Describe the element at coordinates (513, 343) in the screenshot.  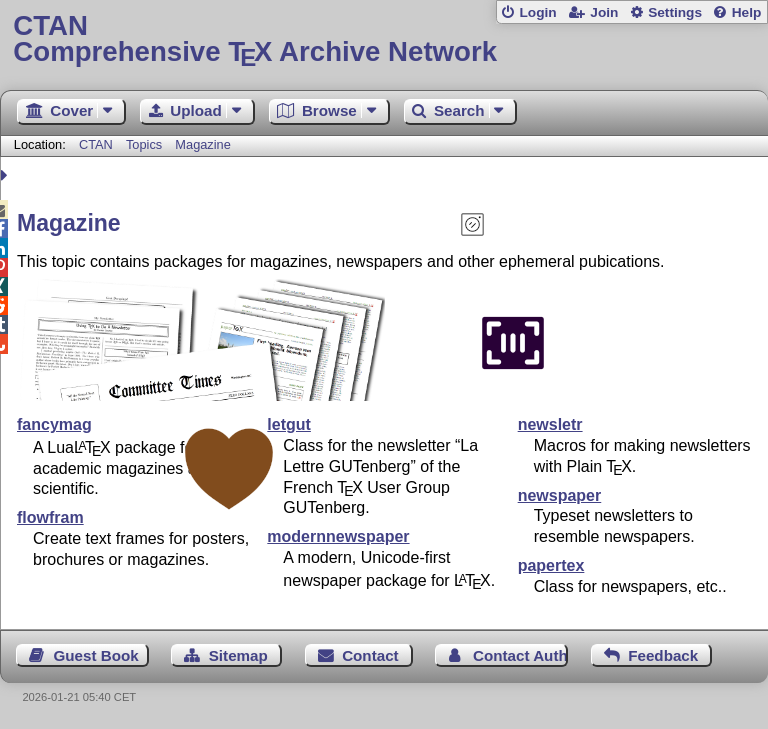
I see `scan a barcode` at that location.